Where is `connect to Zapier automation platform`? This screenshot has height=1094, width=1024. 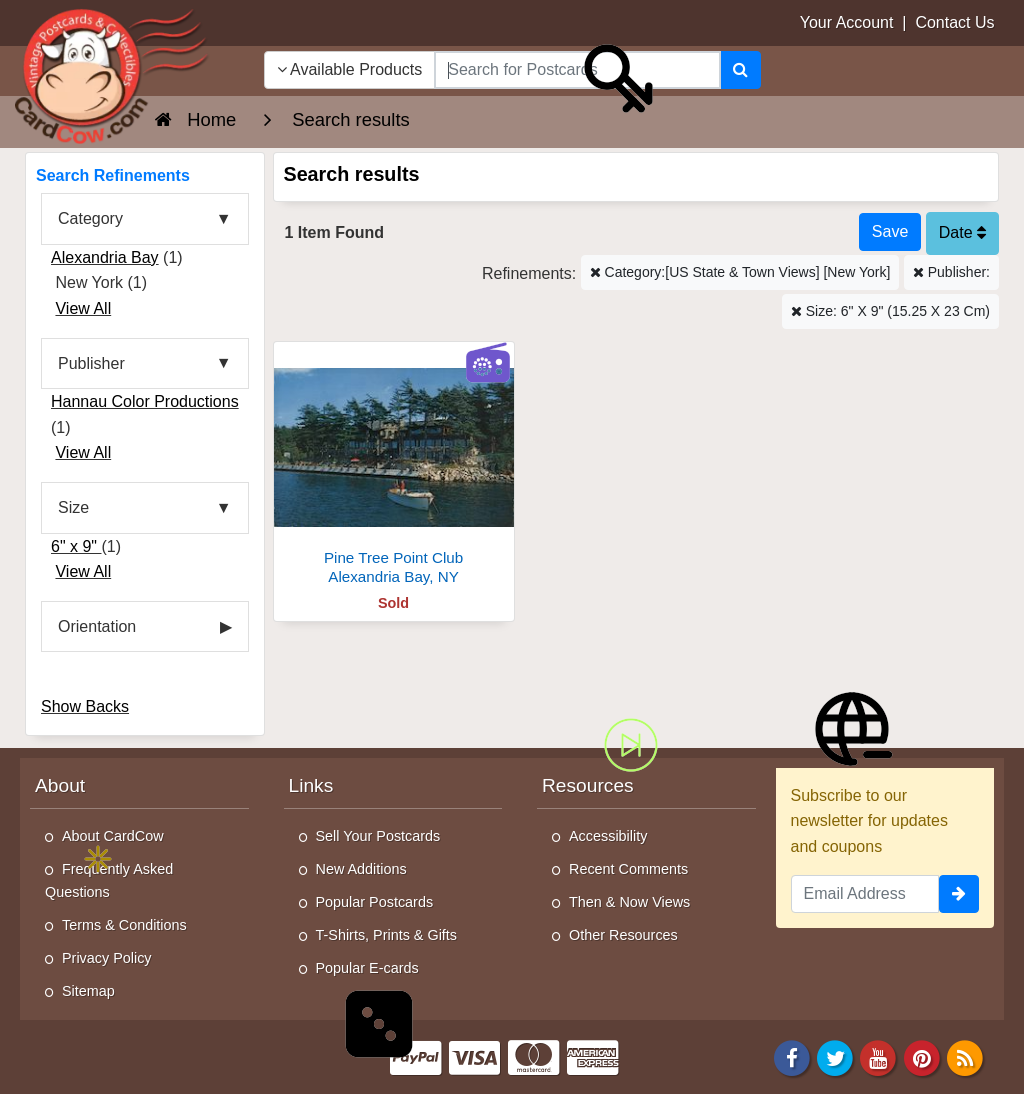
connect to Zapier automation platform is located at coordinates (98, 859).